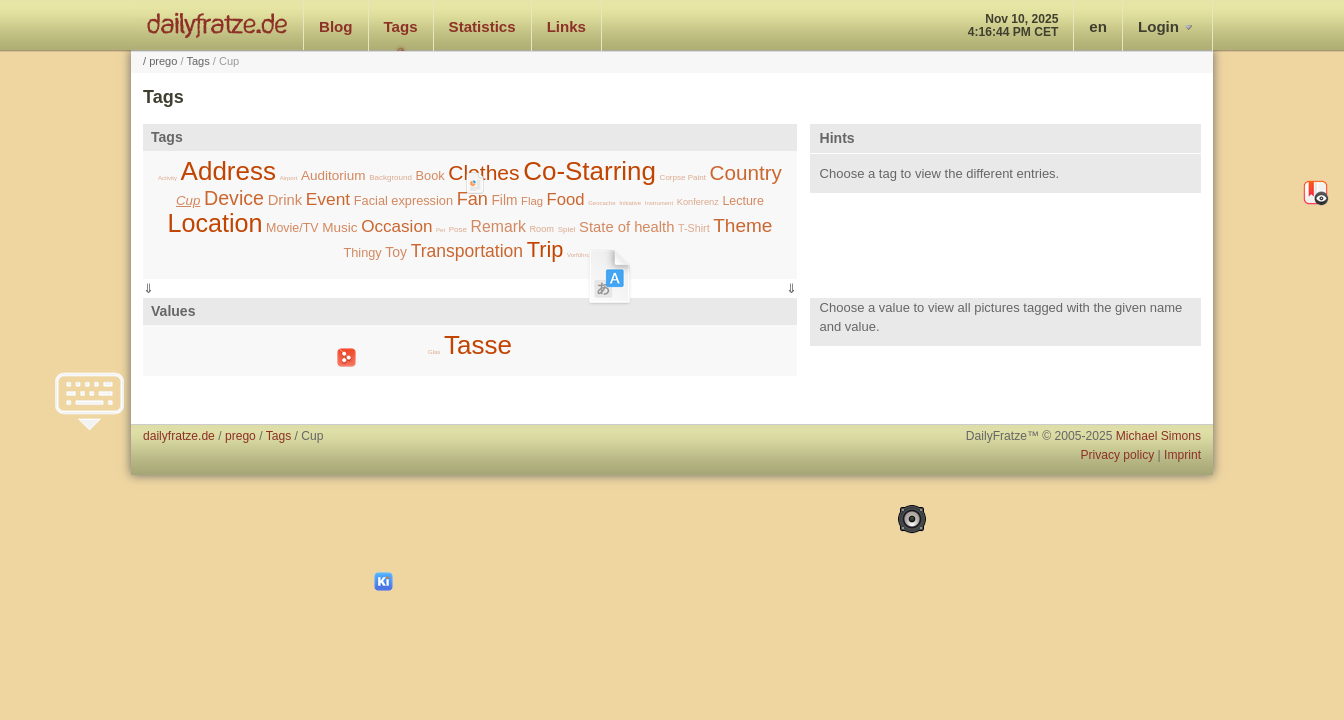  Describe the element at coordinates (609, 277) in the screenshot. I see `a gettext translation file (.po/.pot)` at that location.